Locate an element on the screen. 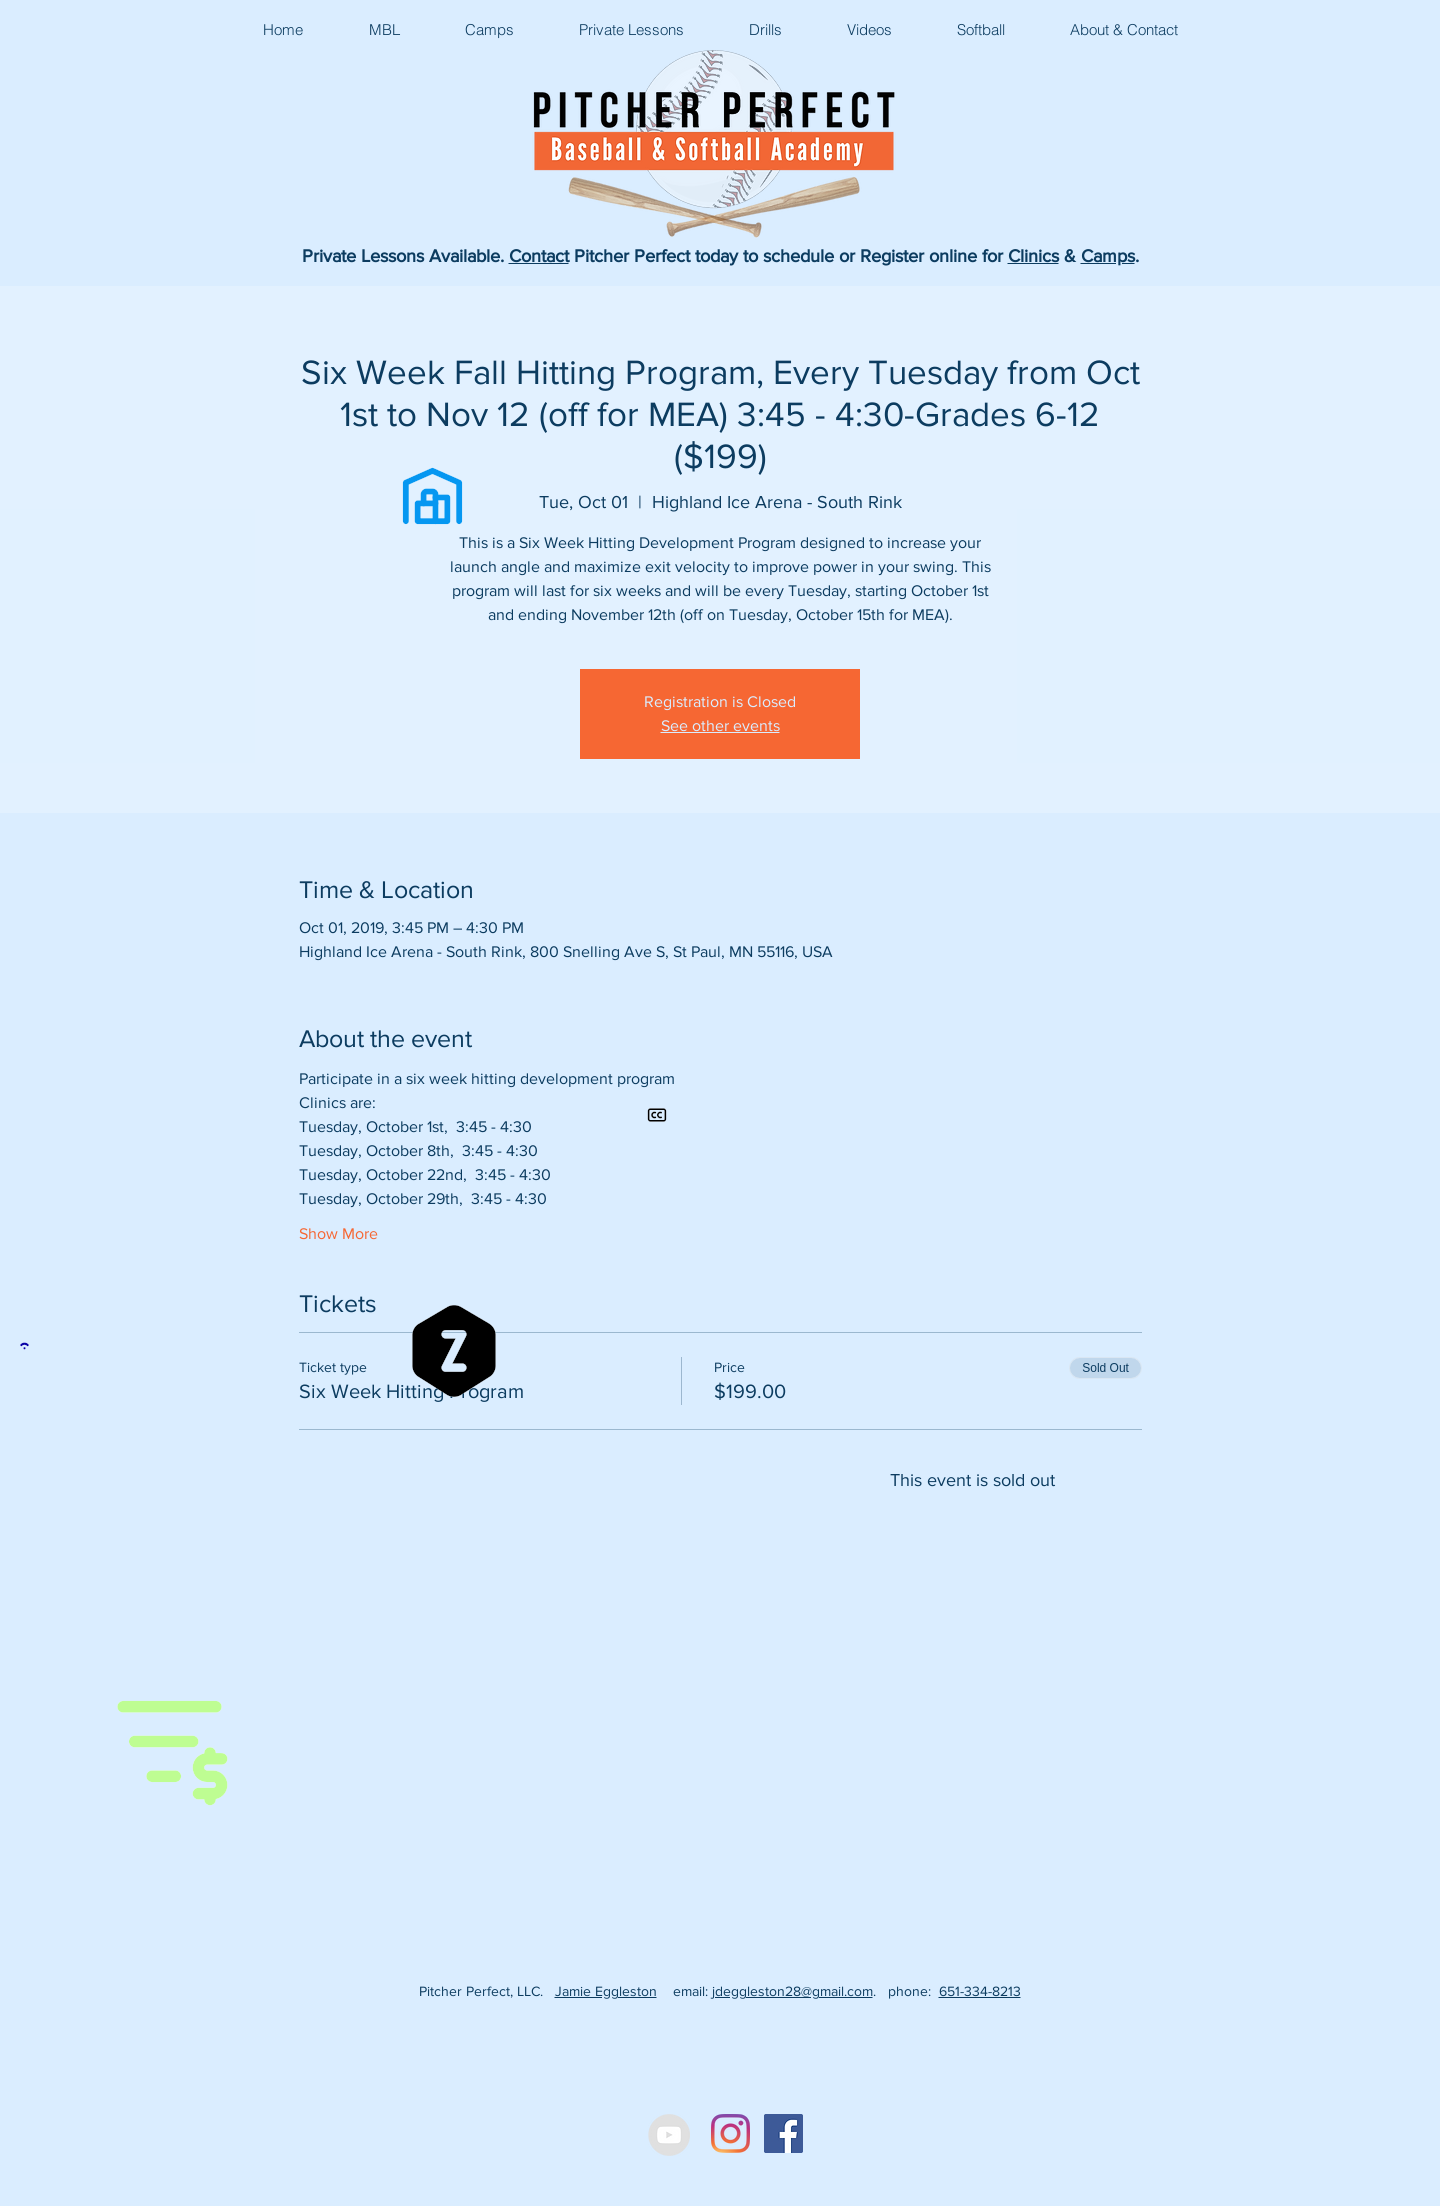 Image resolution: width=1440 pixels, height=2206 pixels. filter results by price or cost is located at coordinates (169, 1741).